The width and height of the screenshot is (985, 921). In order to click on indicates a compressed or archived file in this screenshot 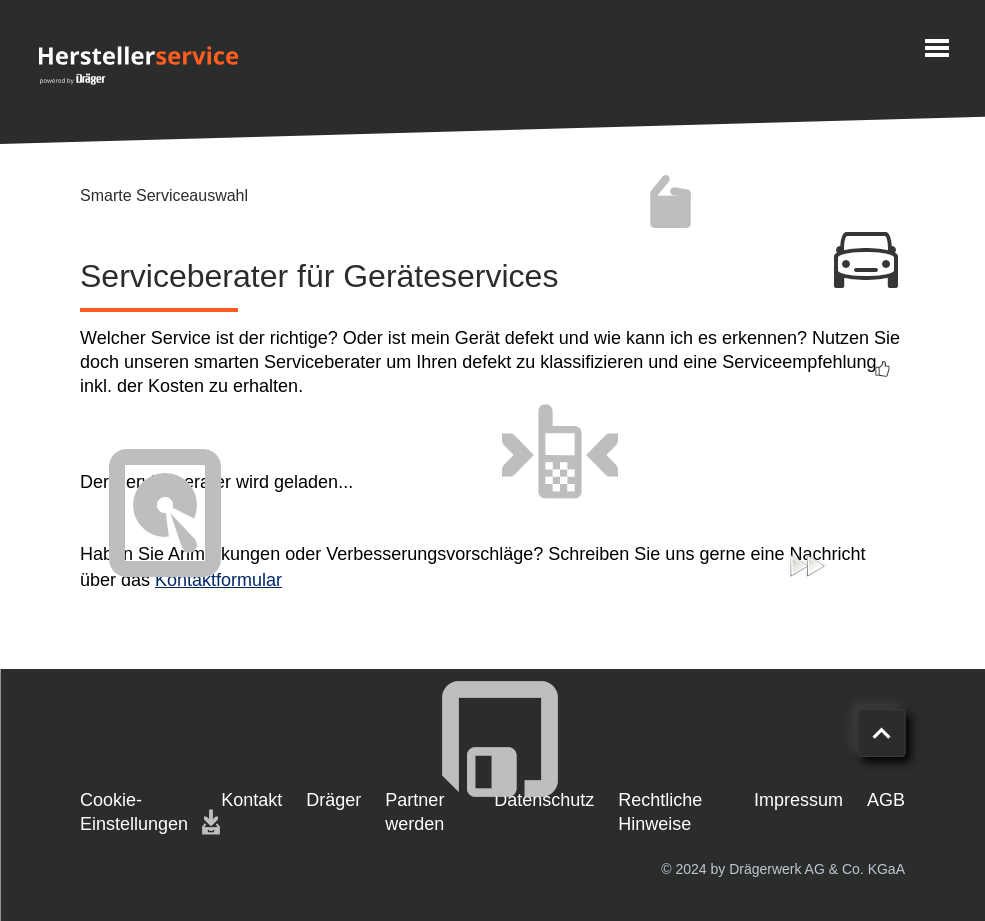, I will do `click(670, 195)`.